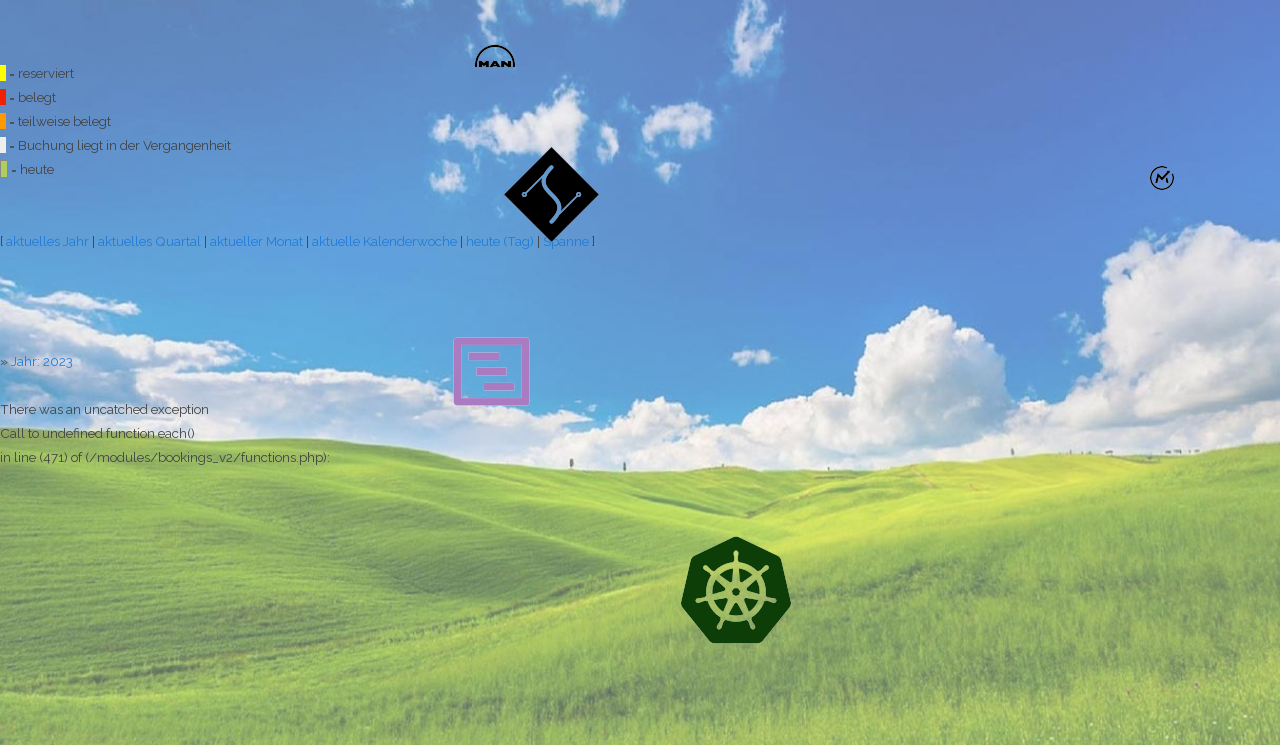  Describe the element at coordinates (491, 371) in the screenshot. I see `switch to timeline view` at that location.